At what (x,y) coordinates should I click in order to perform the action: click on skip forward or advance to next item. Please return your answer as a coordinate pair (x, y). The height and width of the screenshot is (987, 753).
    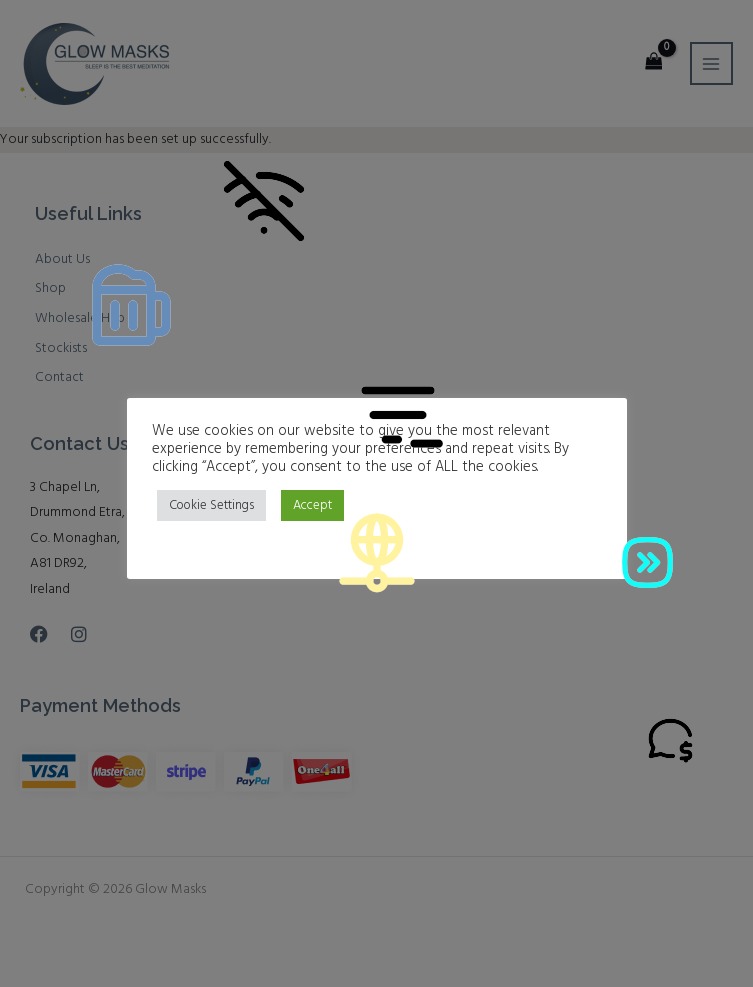
    Looking at the image, I should click on (647, 562).